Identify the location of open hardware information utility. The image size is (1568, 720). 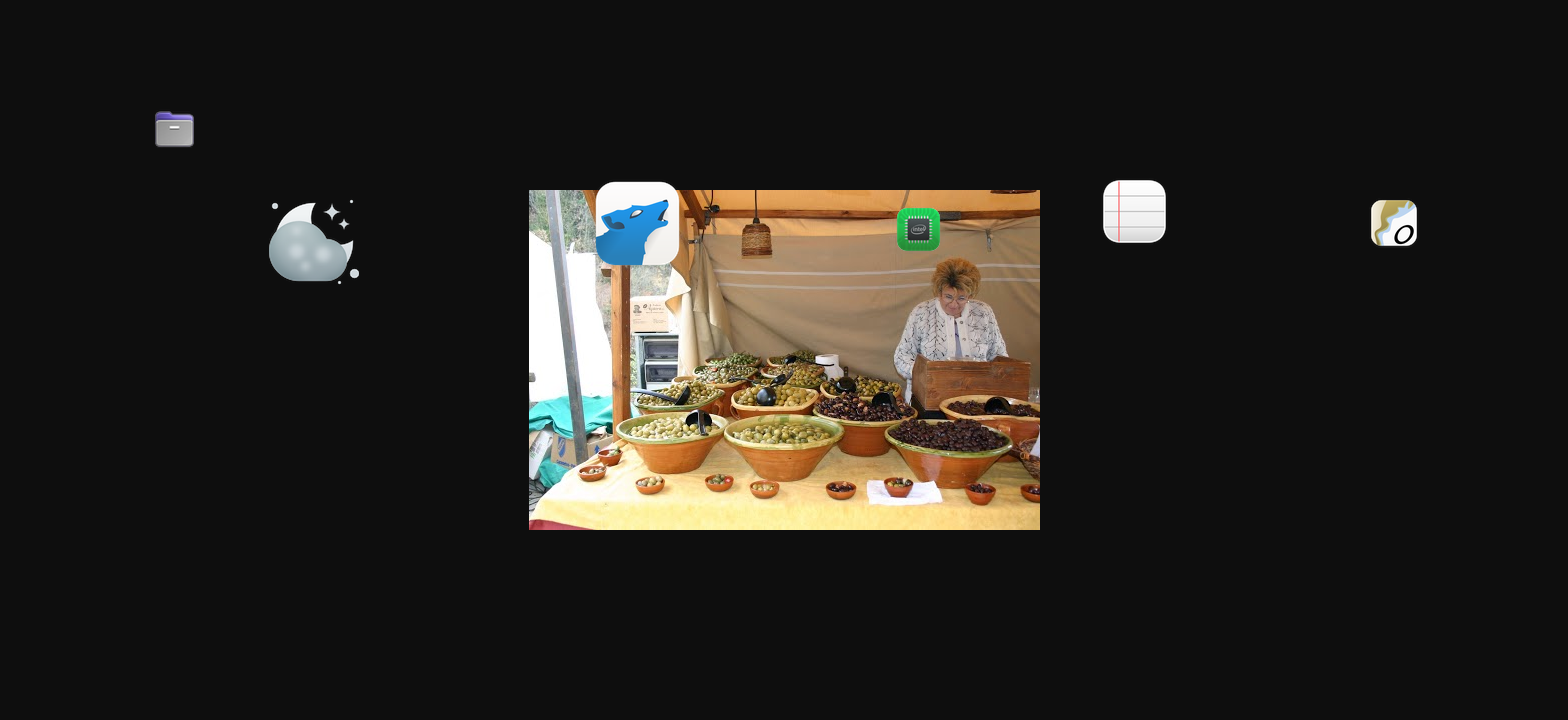
(918, 229).